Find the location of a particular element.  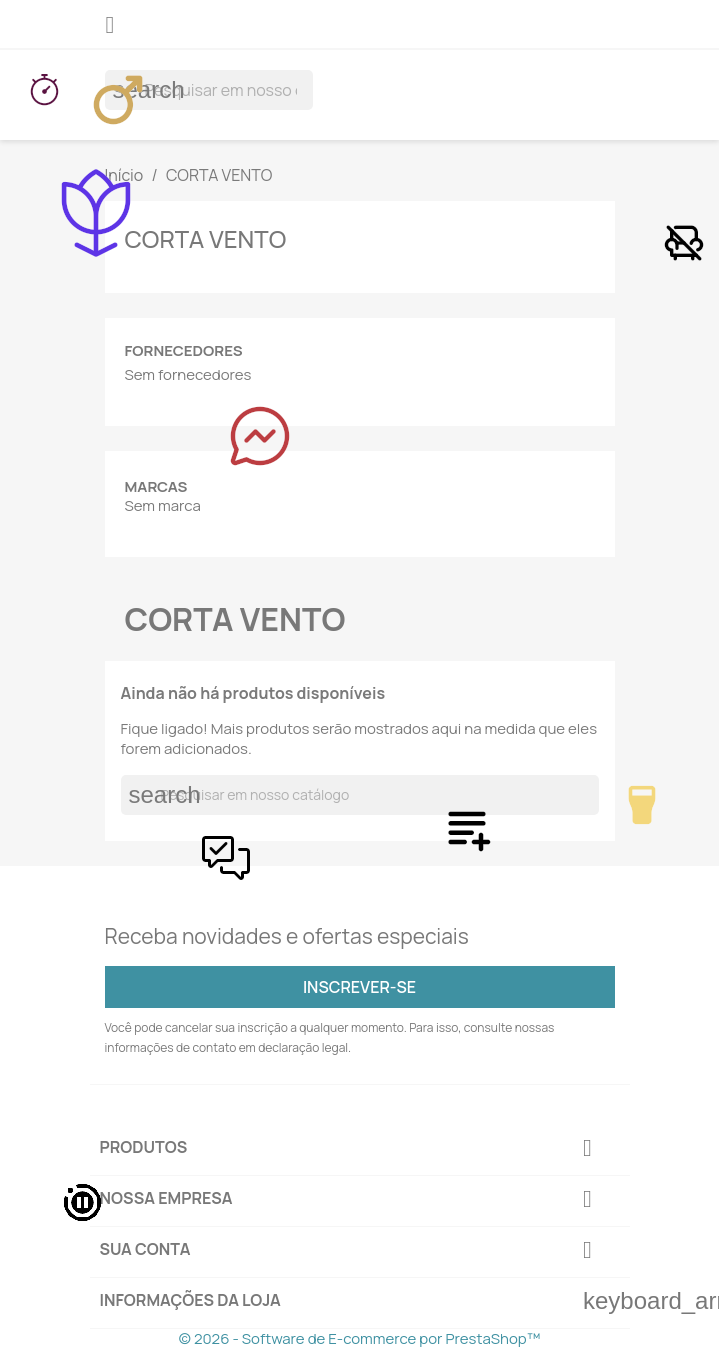

indicates male gender selection is located at coordinates (119, 99).